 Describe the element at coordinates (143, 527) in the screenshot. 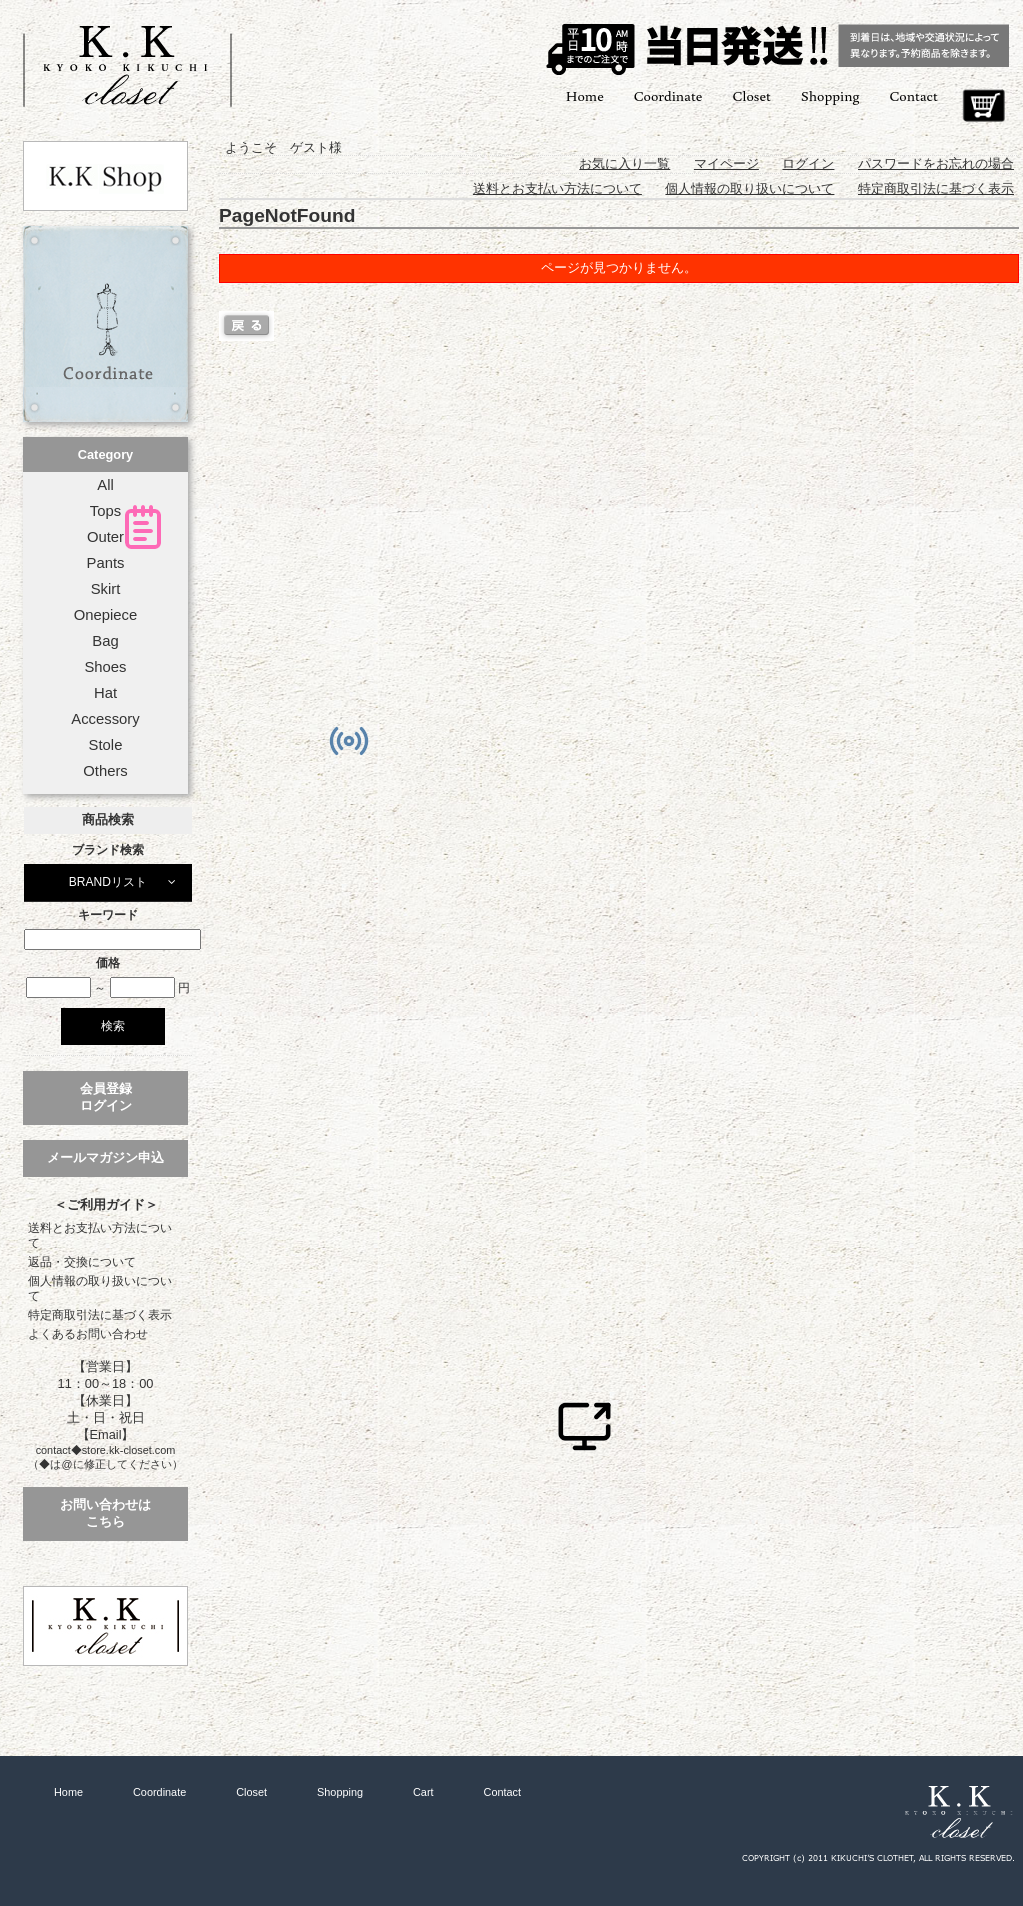

I see `view or edit notes` at that location.